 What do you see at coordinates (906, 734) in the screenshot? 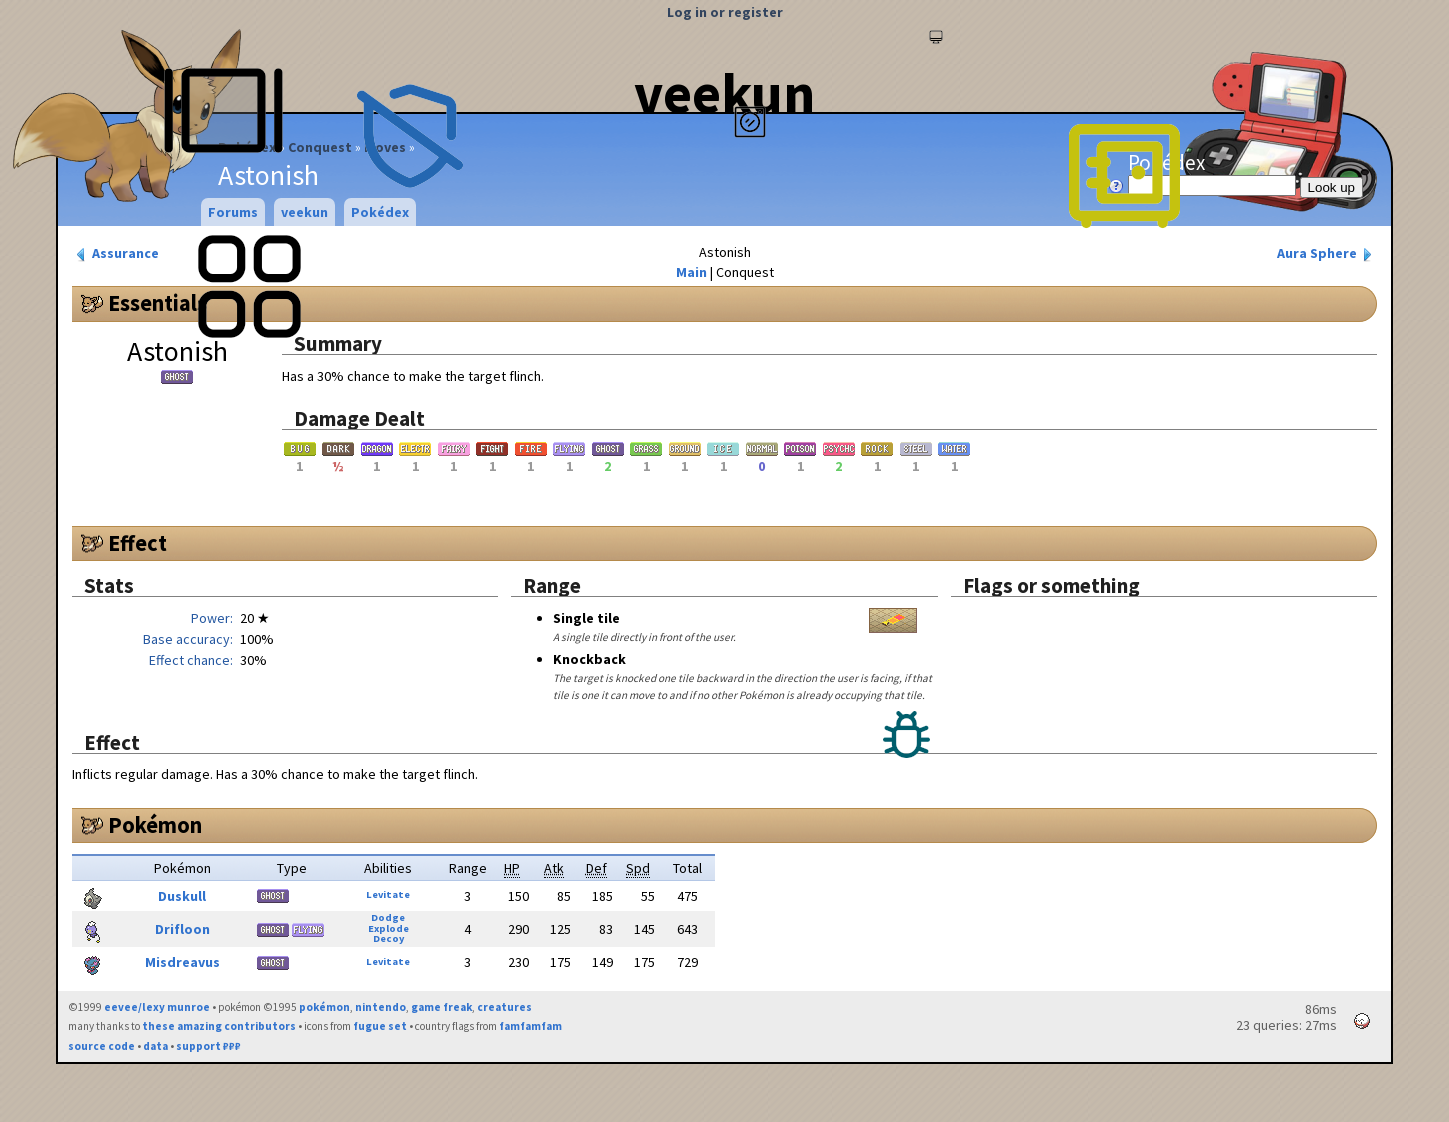
I see `report a bug or issue` at bounding box center [906, 734].